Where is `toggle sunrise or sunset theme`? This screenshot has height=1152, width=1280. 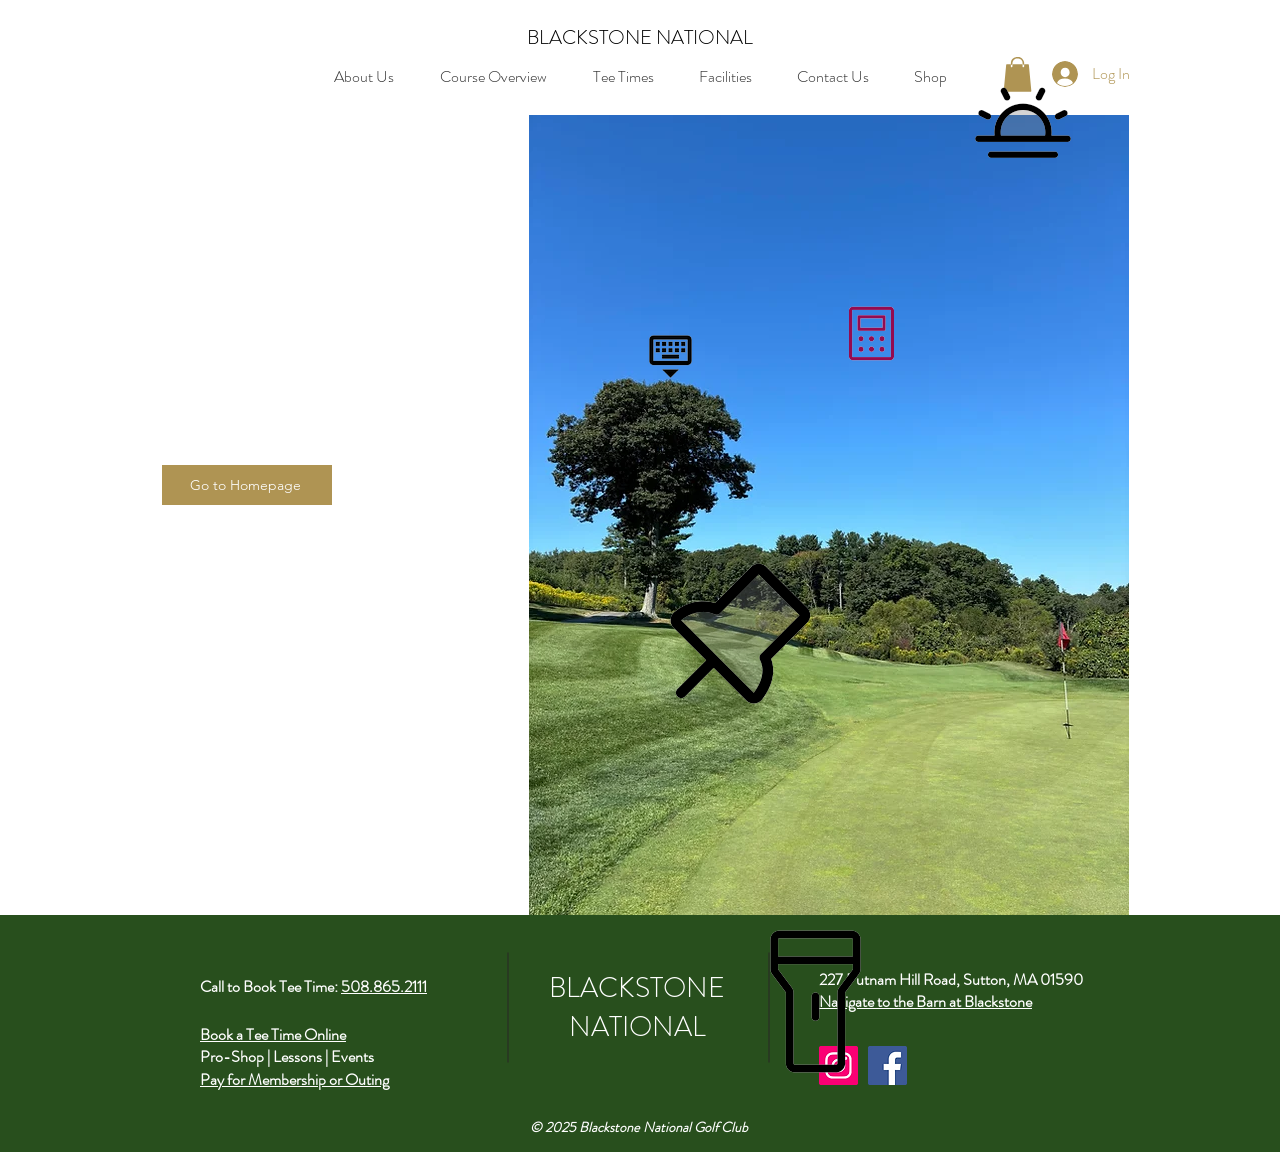
toggle sunrise or sunset theme is located at coordinates (1023, 126).